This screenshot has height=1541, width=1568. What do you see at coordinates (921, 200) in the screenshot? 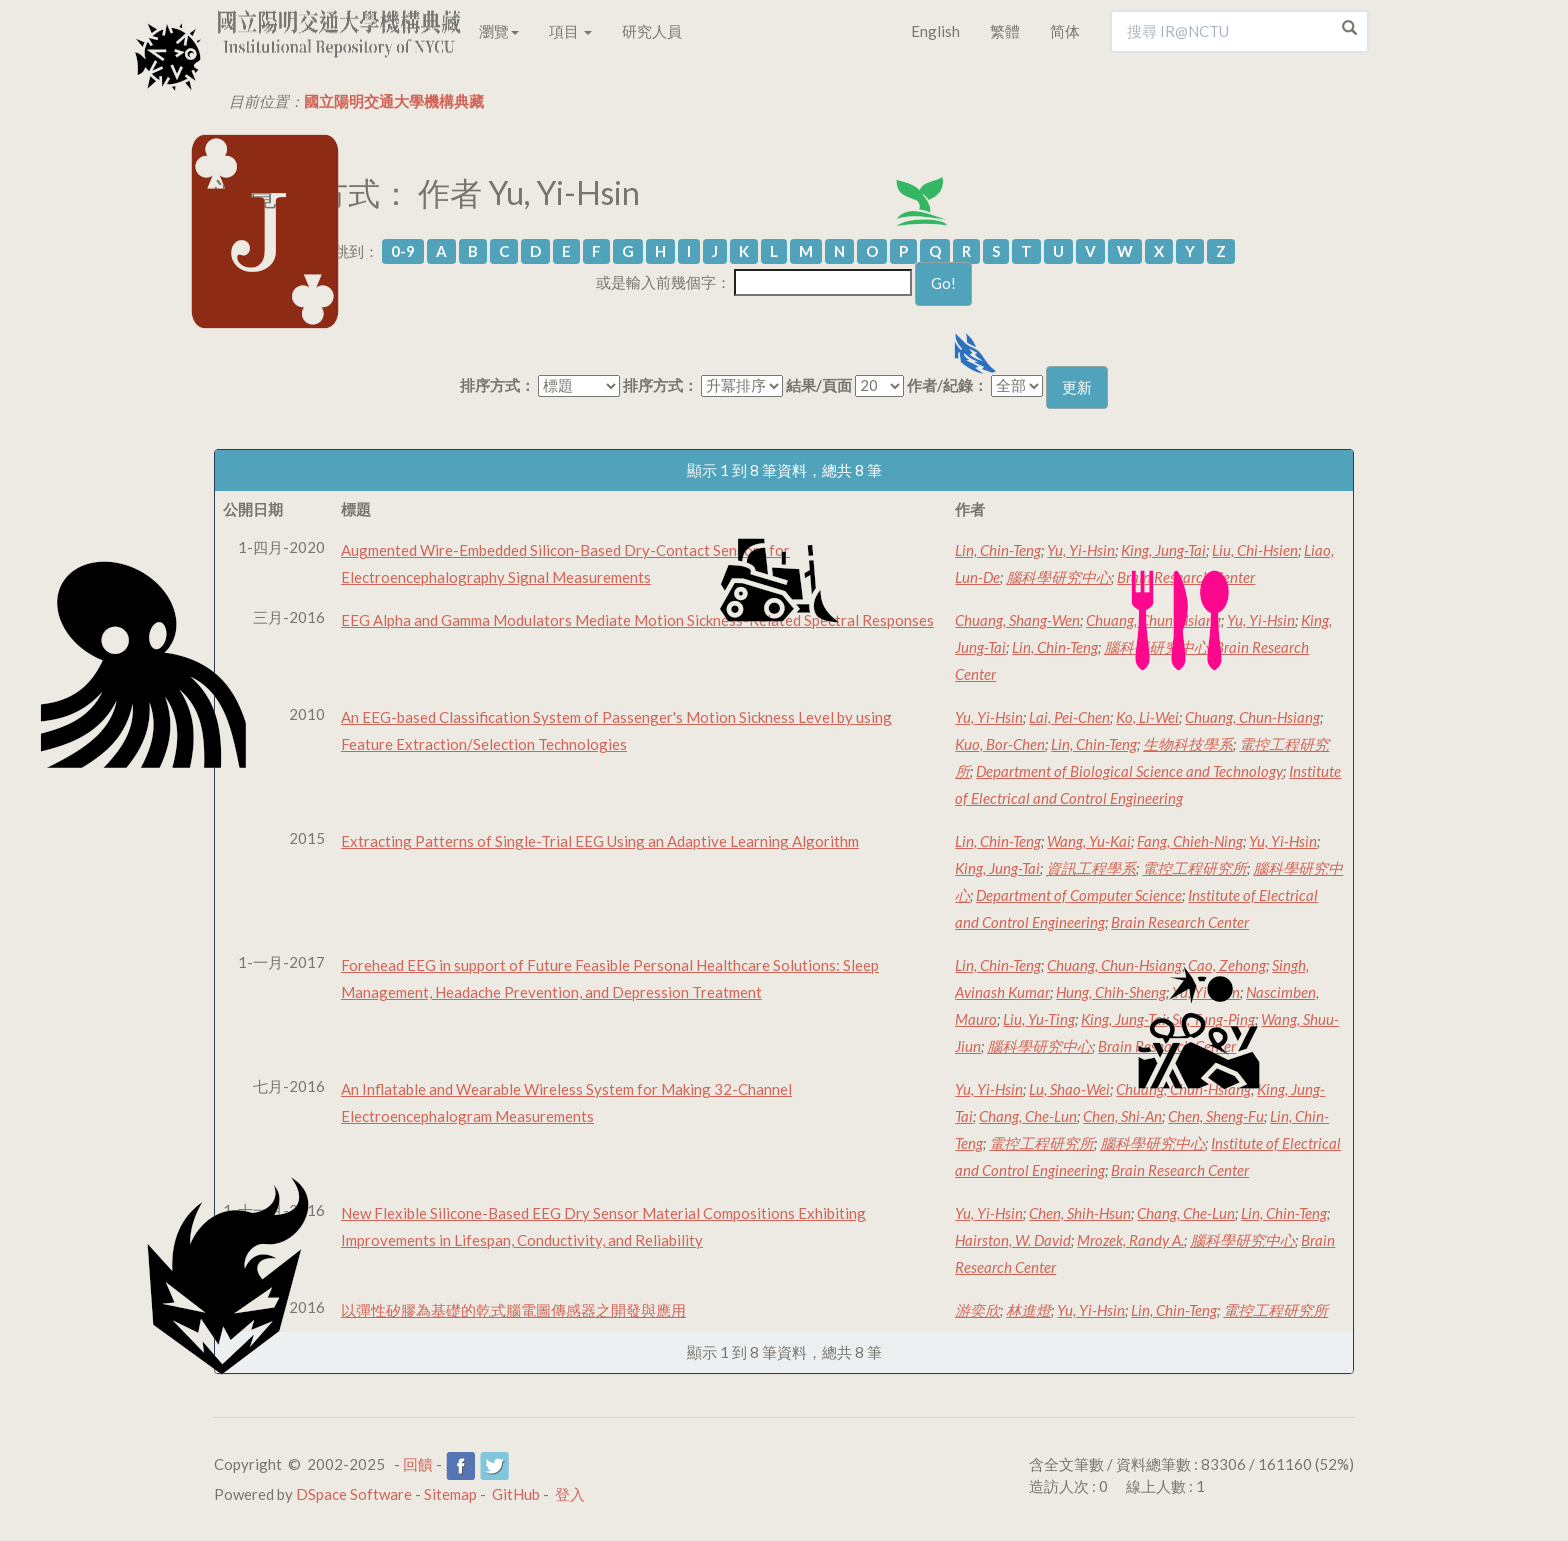
I see `indicates marine or ocean-themed content` at bounding box center [921, 200].